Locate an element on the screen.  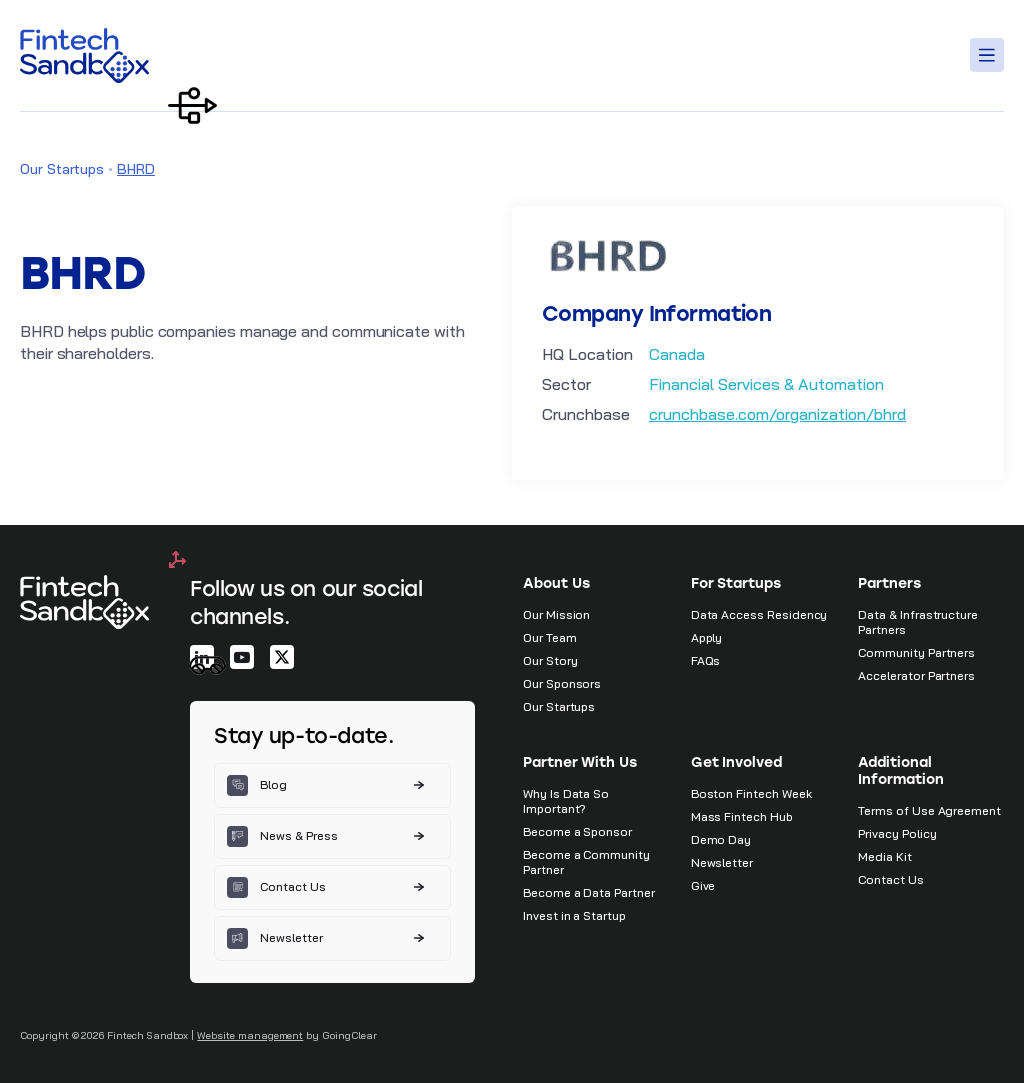
access virtual reality or immersive mode is located at coordinates (207, 665).